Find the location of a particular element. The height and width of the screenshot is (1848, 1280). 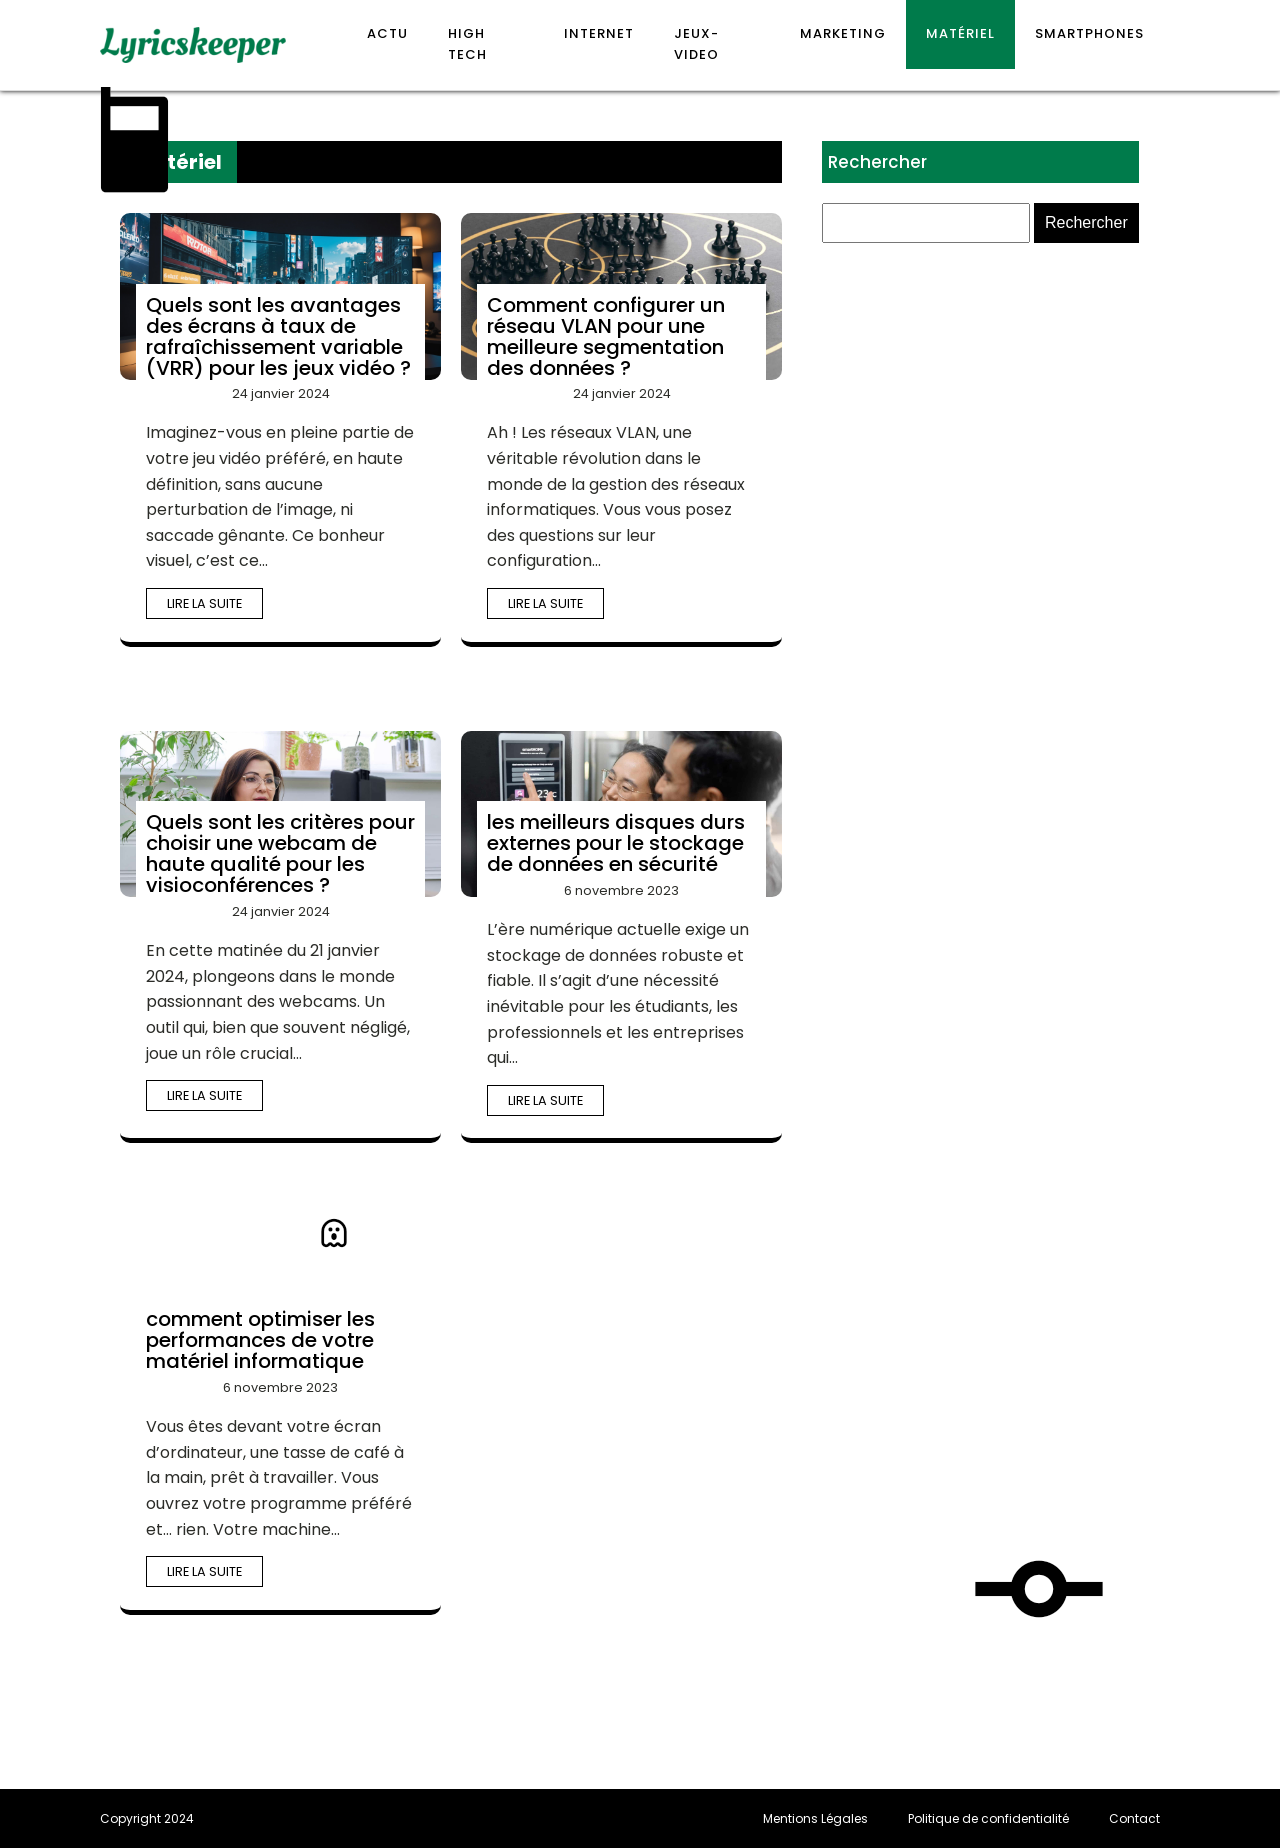

indicates mobile device or phone functionality is located at coordinates (134, 144).